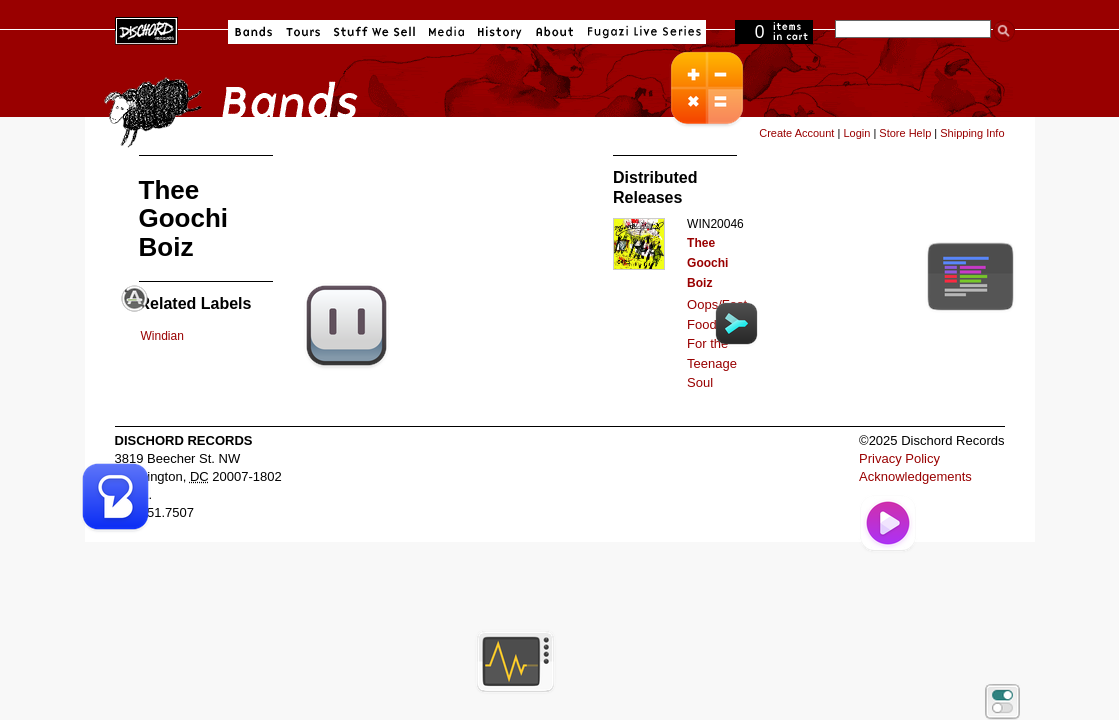 The image size is (1119, 720). I want to click on check for available software updates, so click(134, 298).